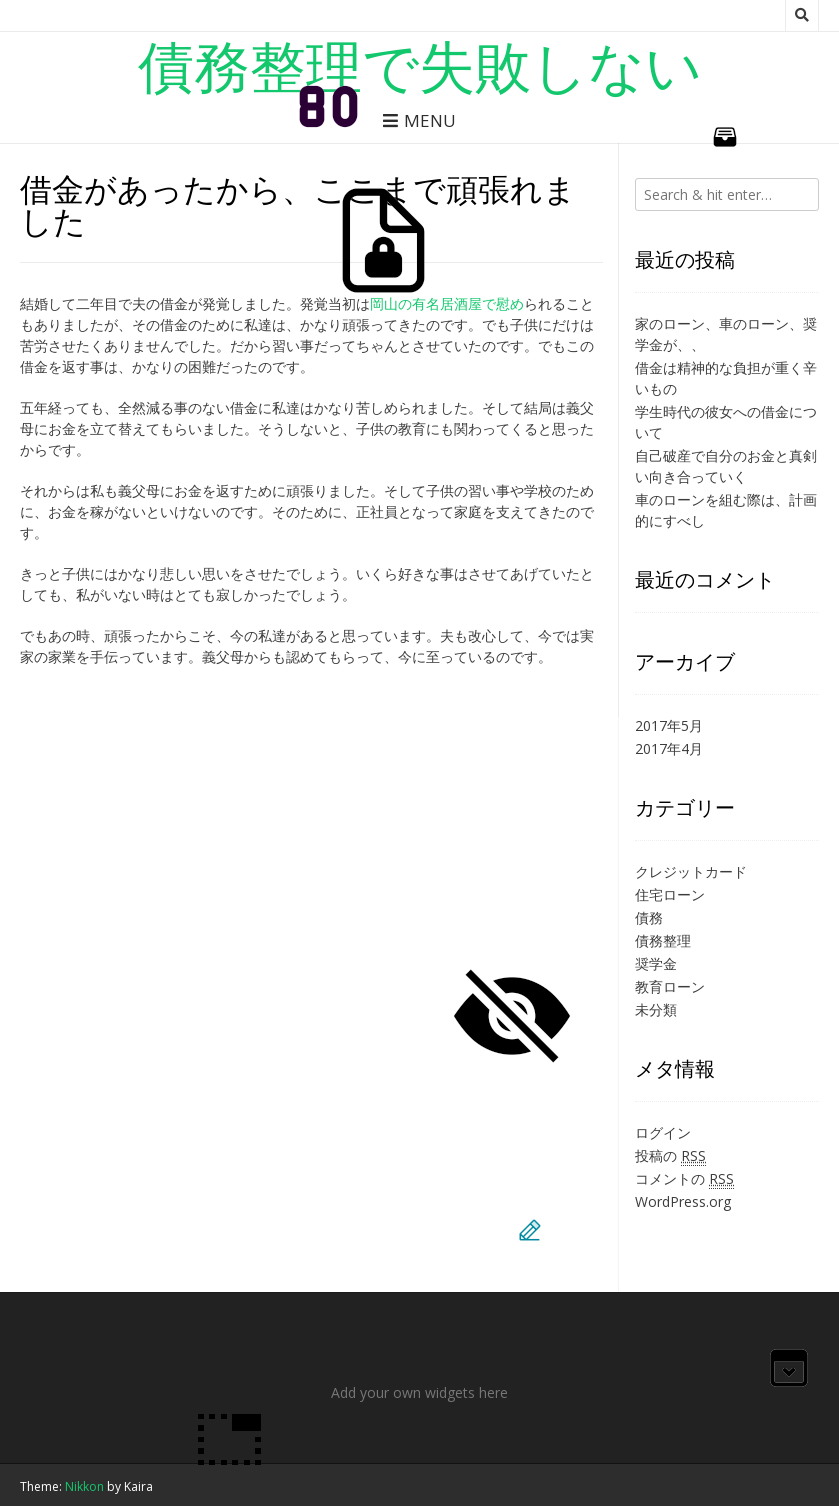 This screenshot has height=1506, width=839. I want to click on view inbox or received files, so click(725, 137).